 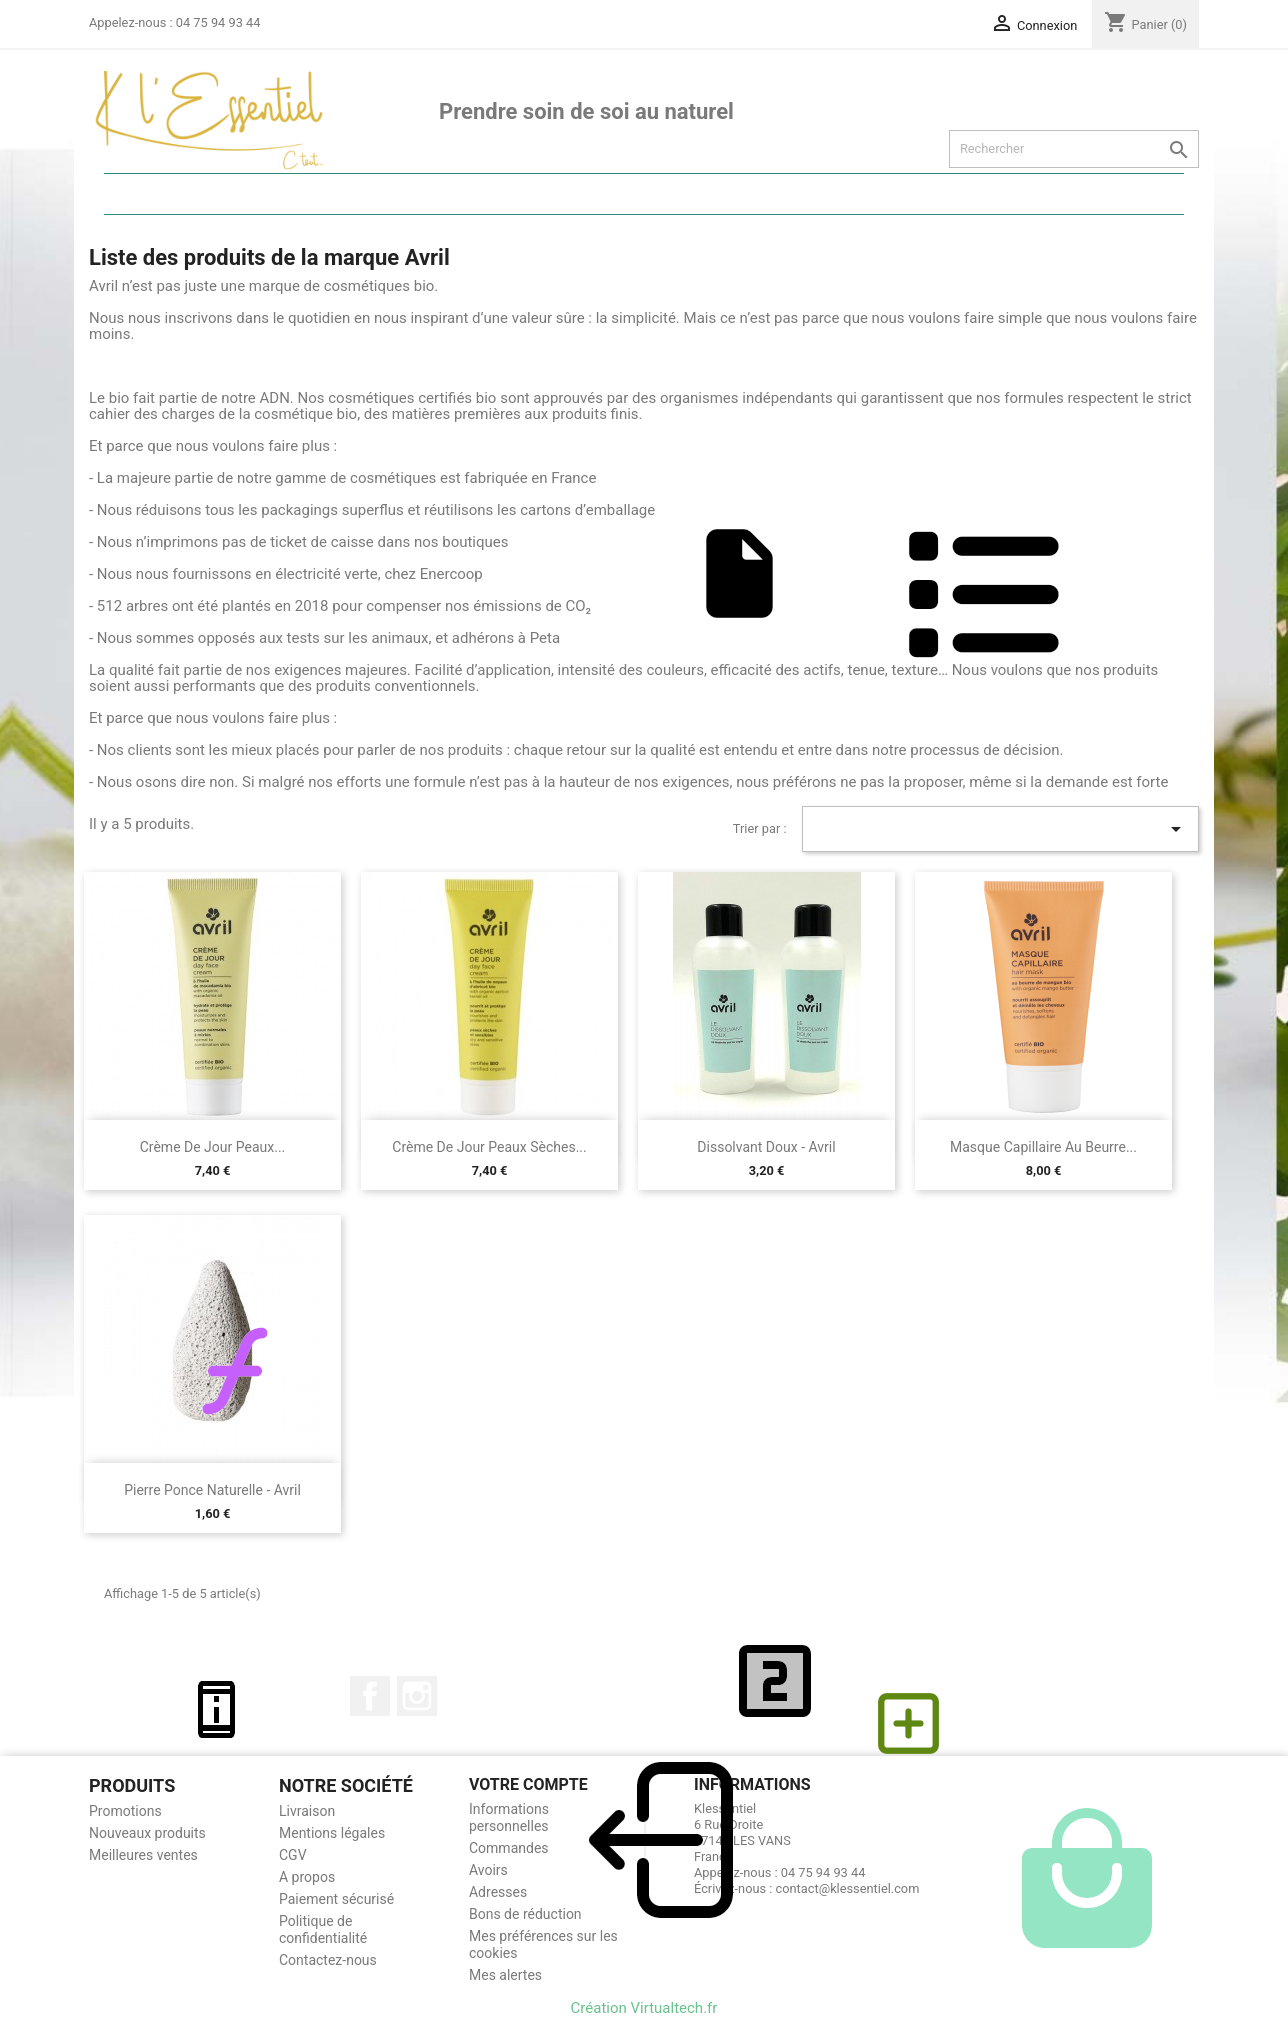 What do you see at coordinates (216, 1709) in the screenshot?
I see `view device information` at bounding box center [216, 1709].